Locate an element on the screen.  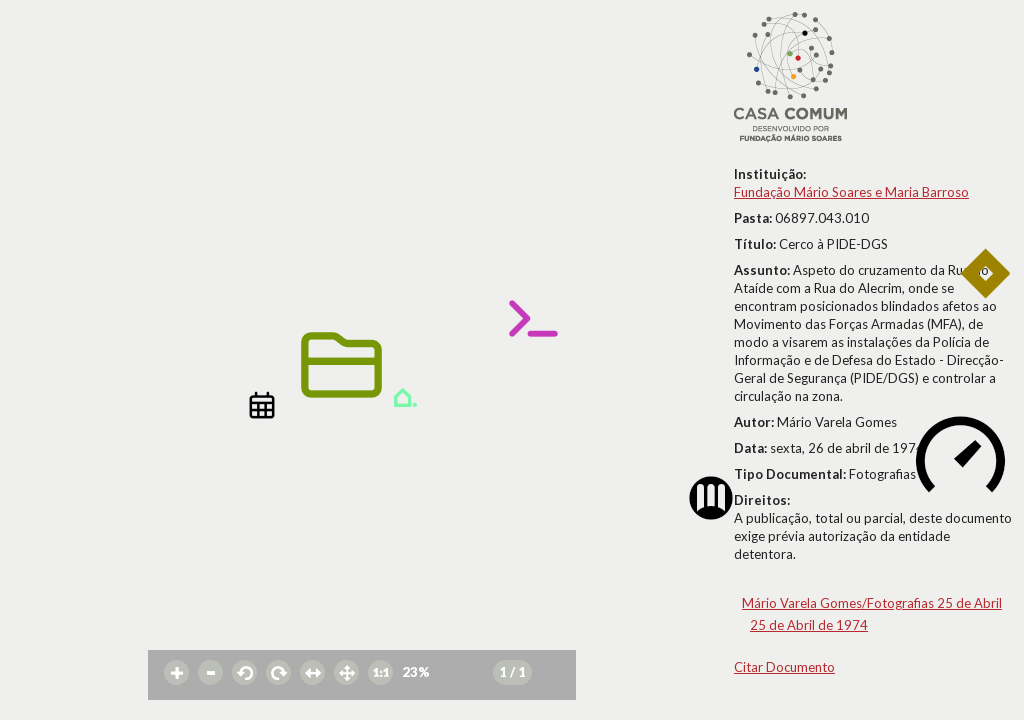
open the command line terminal is located at coordinates (533, 318).